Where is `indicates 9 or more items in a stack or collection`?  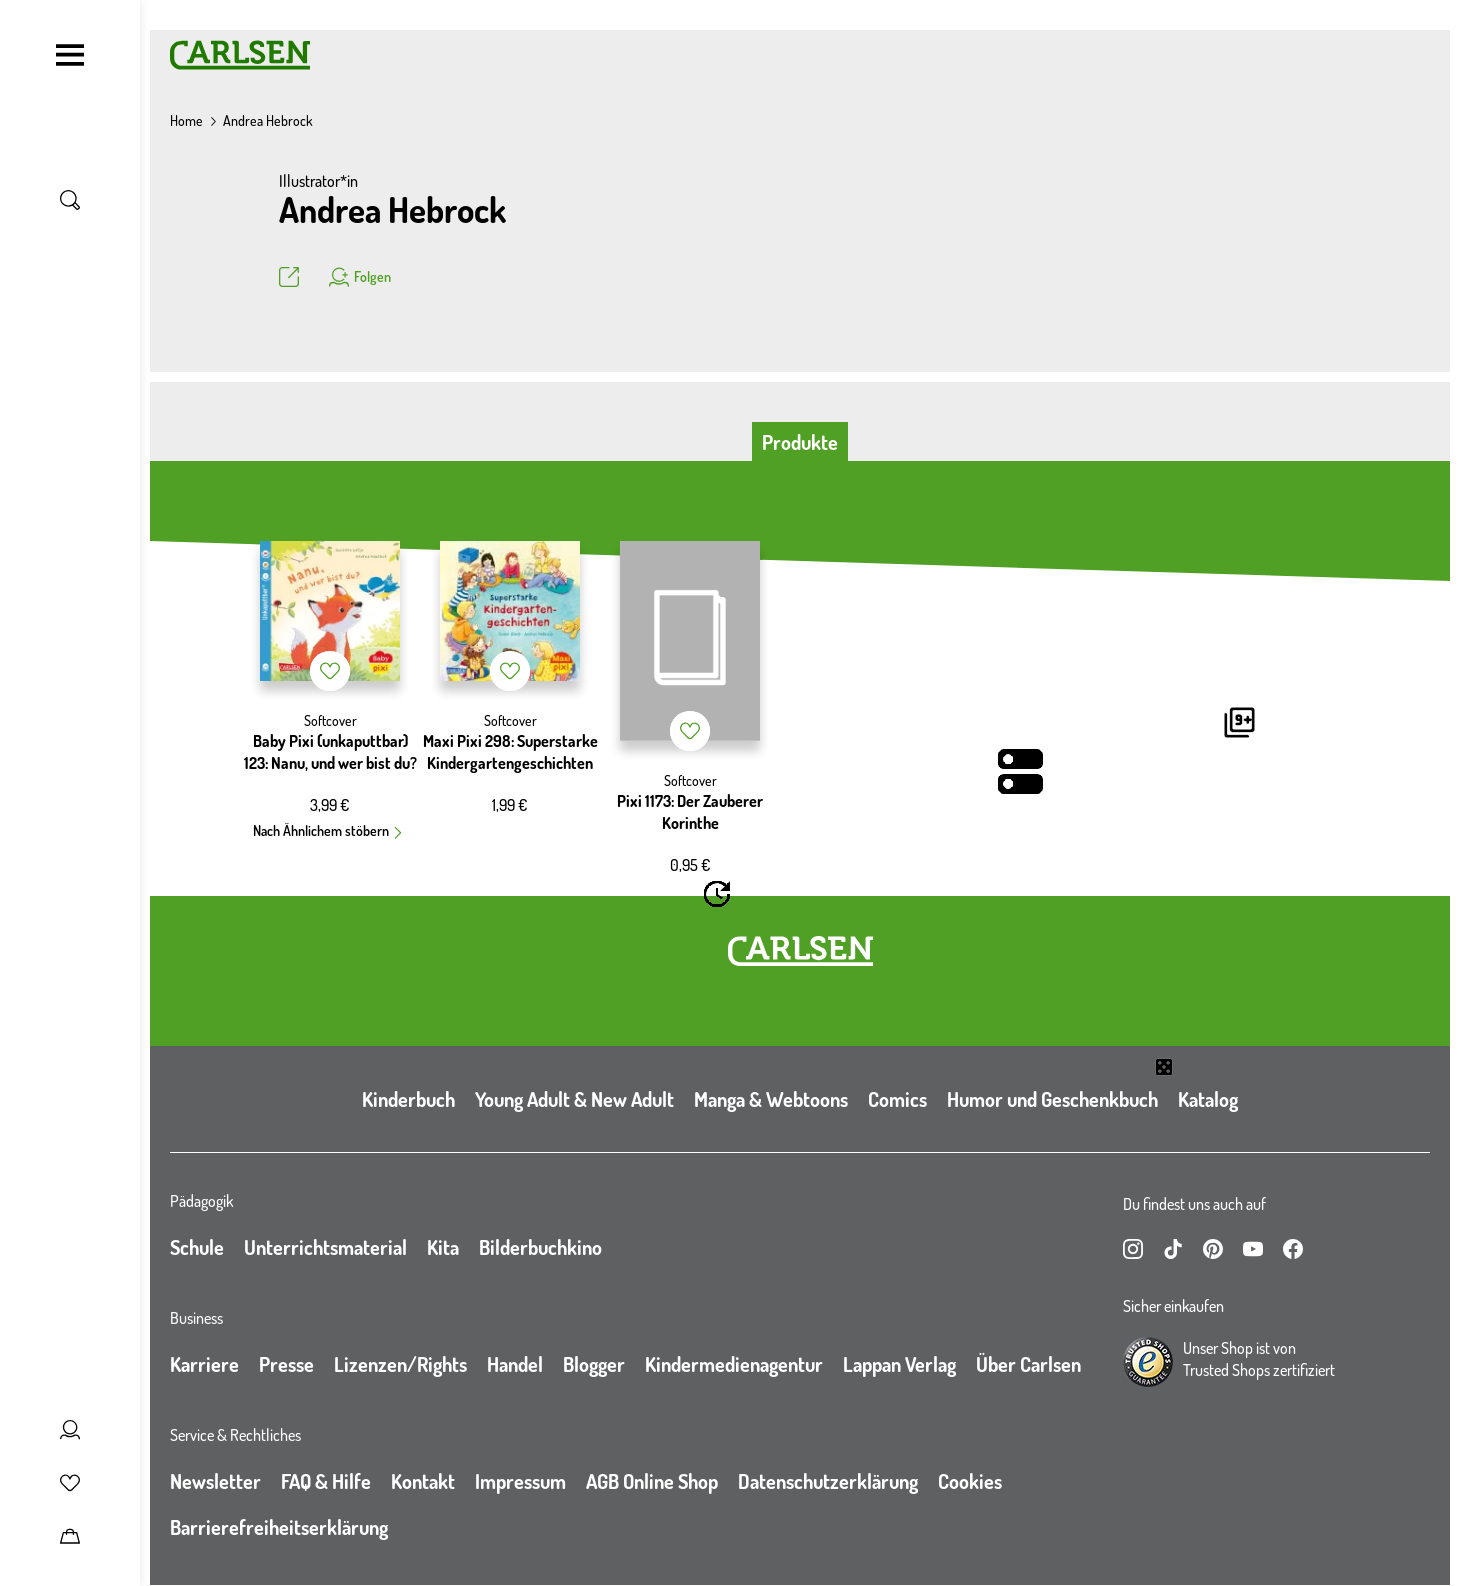
indicates 9 or more items in a stack or collection is located at coordinates (1239, 722).